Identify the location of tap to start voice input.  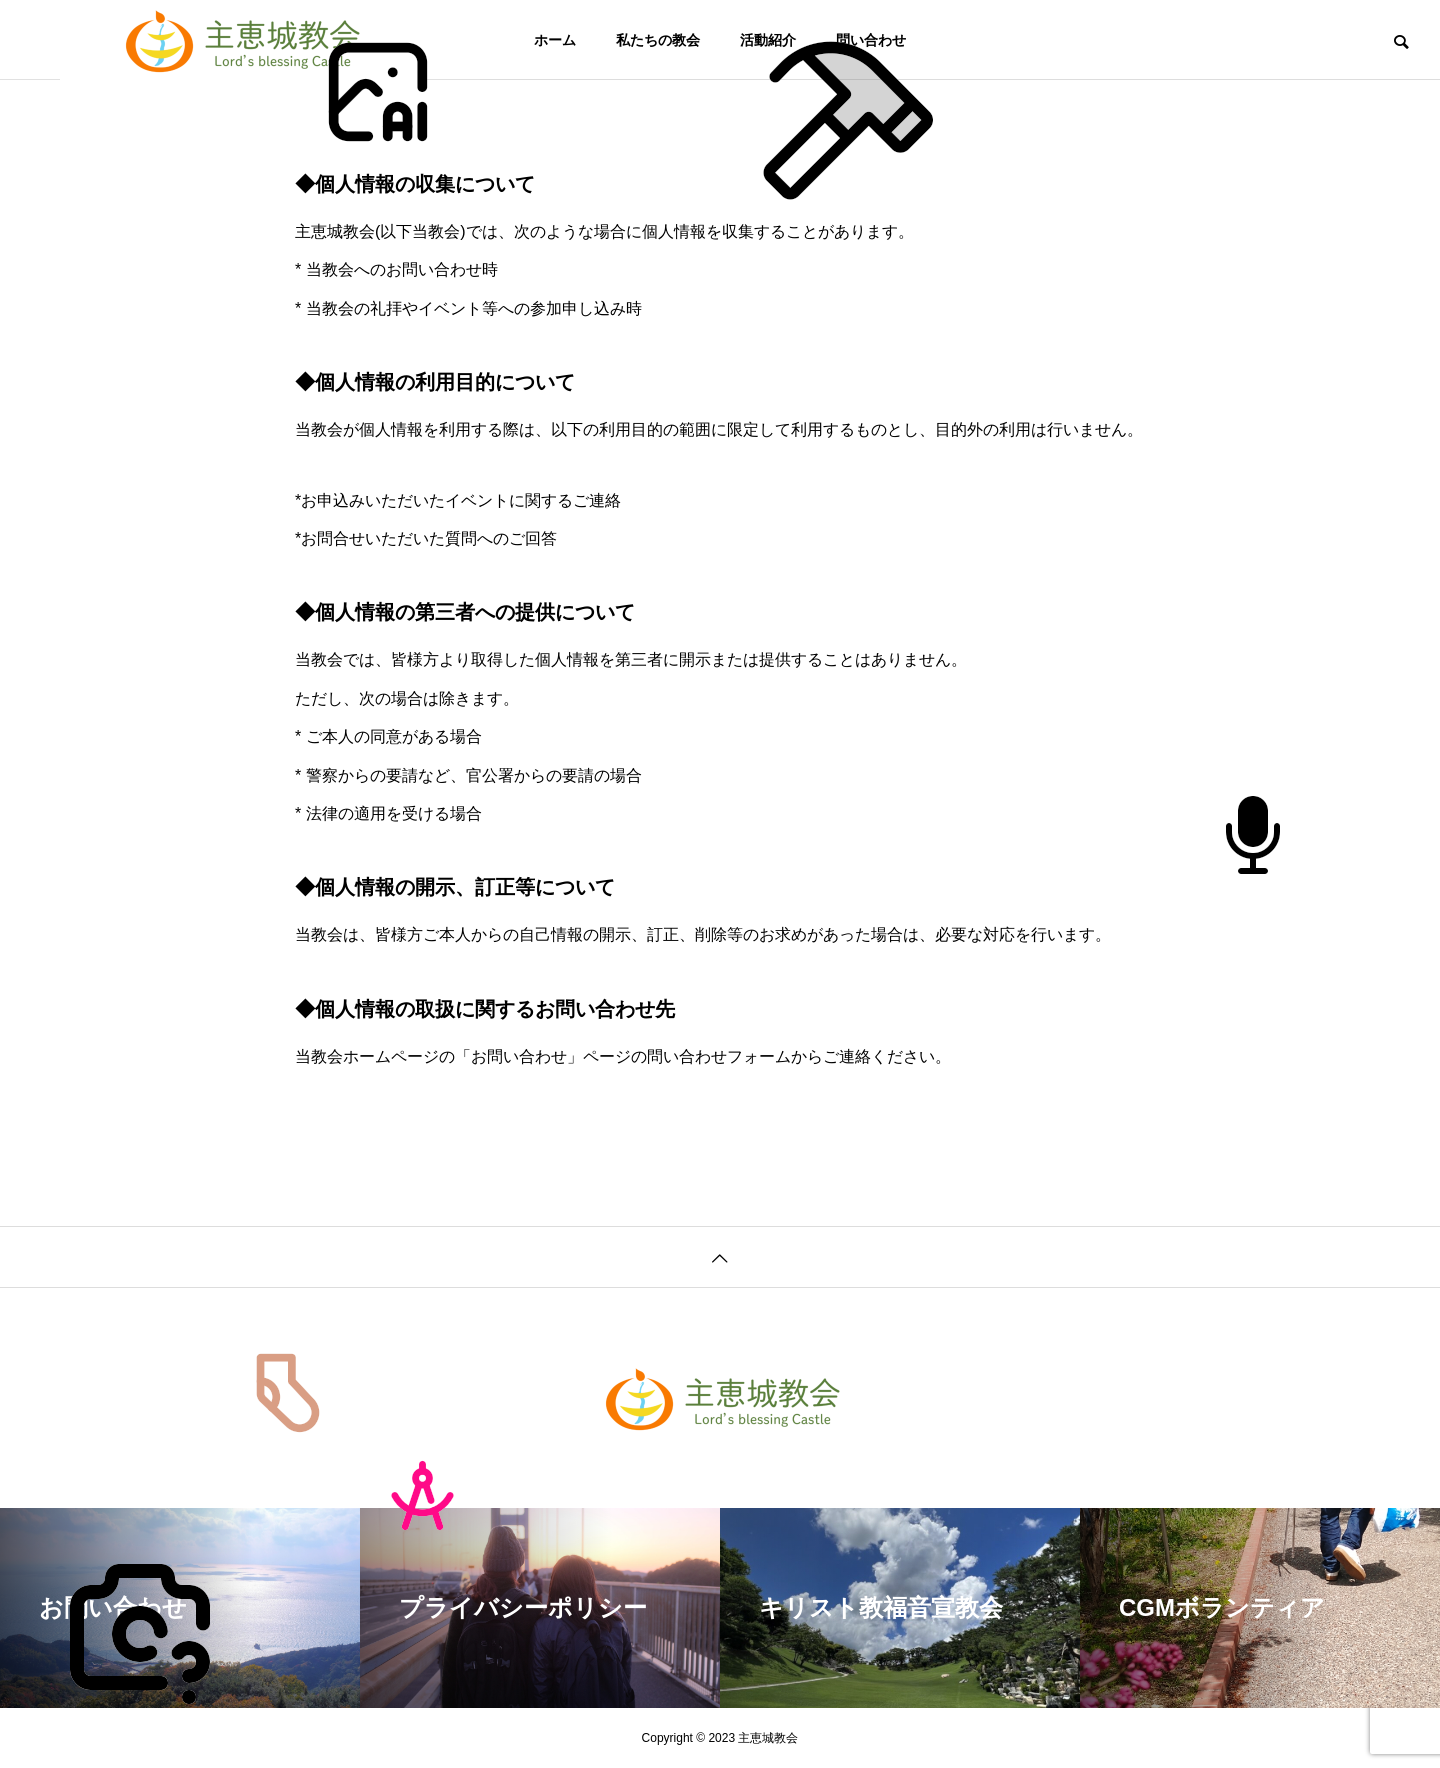
(1253, 835).